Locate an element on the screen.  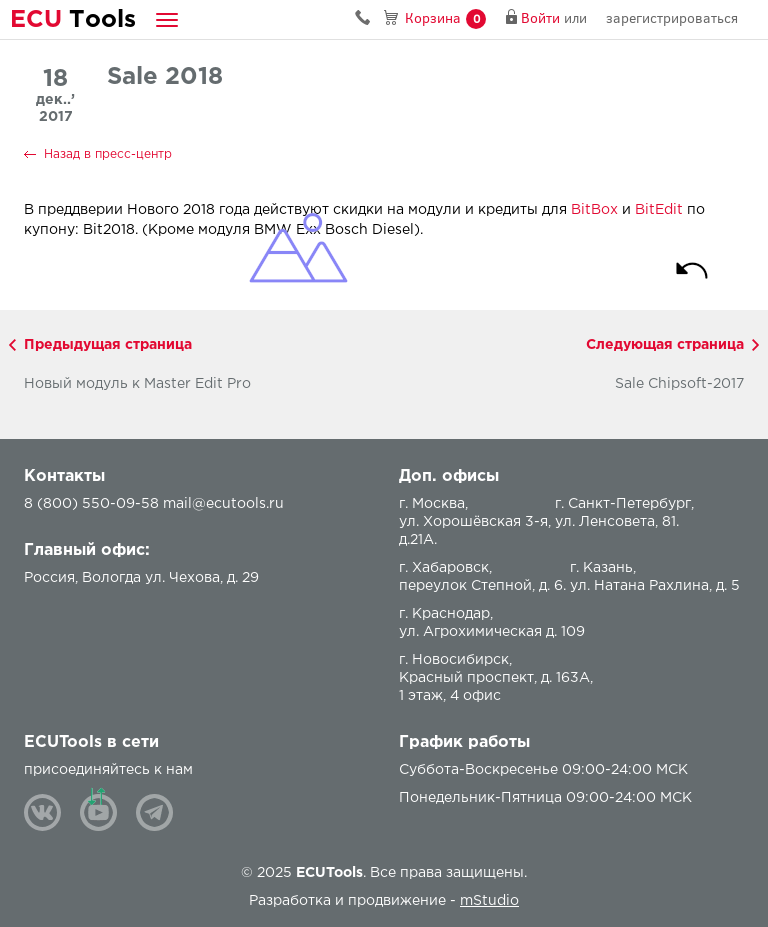
view landscape or nature photos is located at coordinates (298, 252).